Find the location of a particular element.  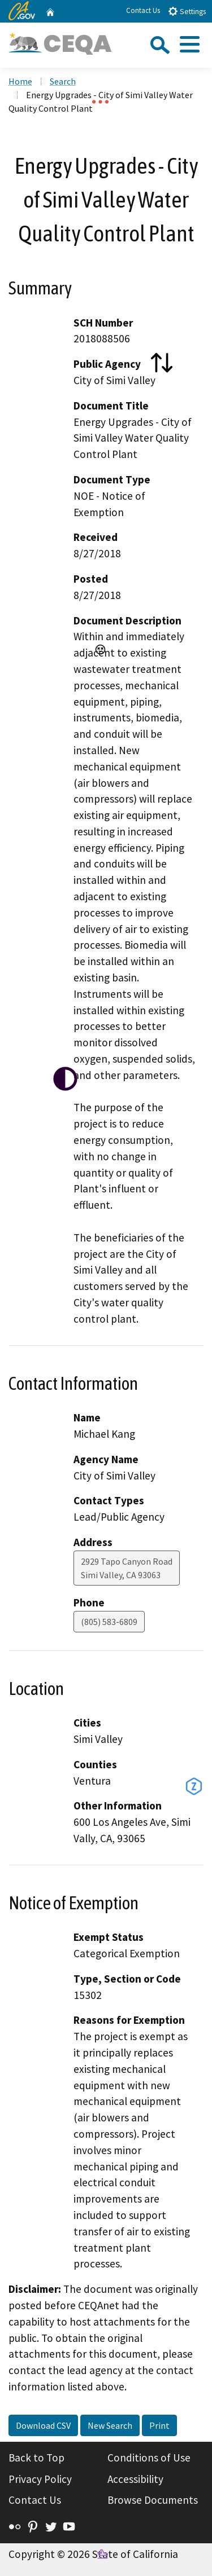

access more options or actions is located at coordinates (100, 102).